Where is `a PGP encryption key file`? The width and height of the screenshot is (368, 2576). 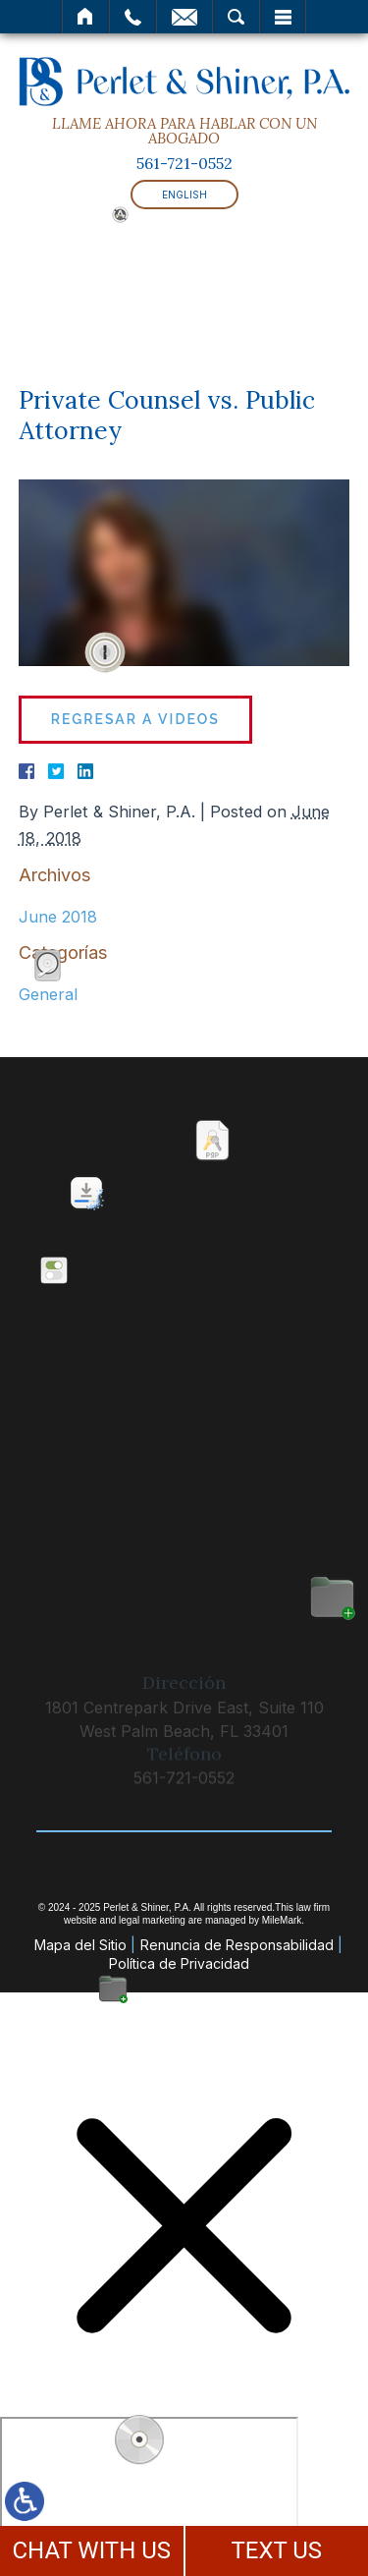
a PGP encryption key file is located at coordinates (212, 1140).